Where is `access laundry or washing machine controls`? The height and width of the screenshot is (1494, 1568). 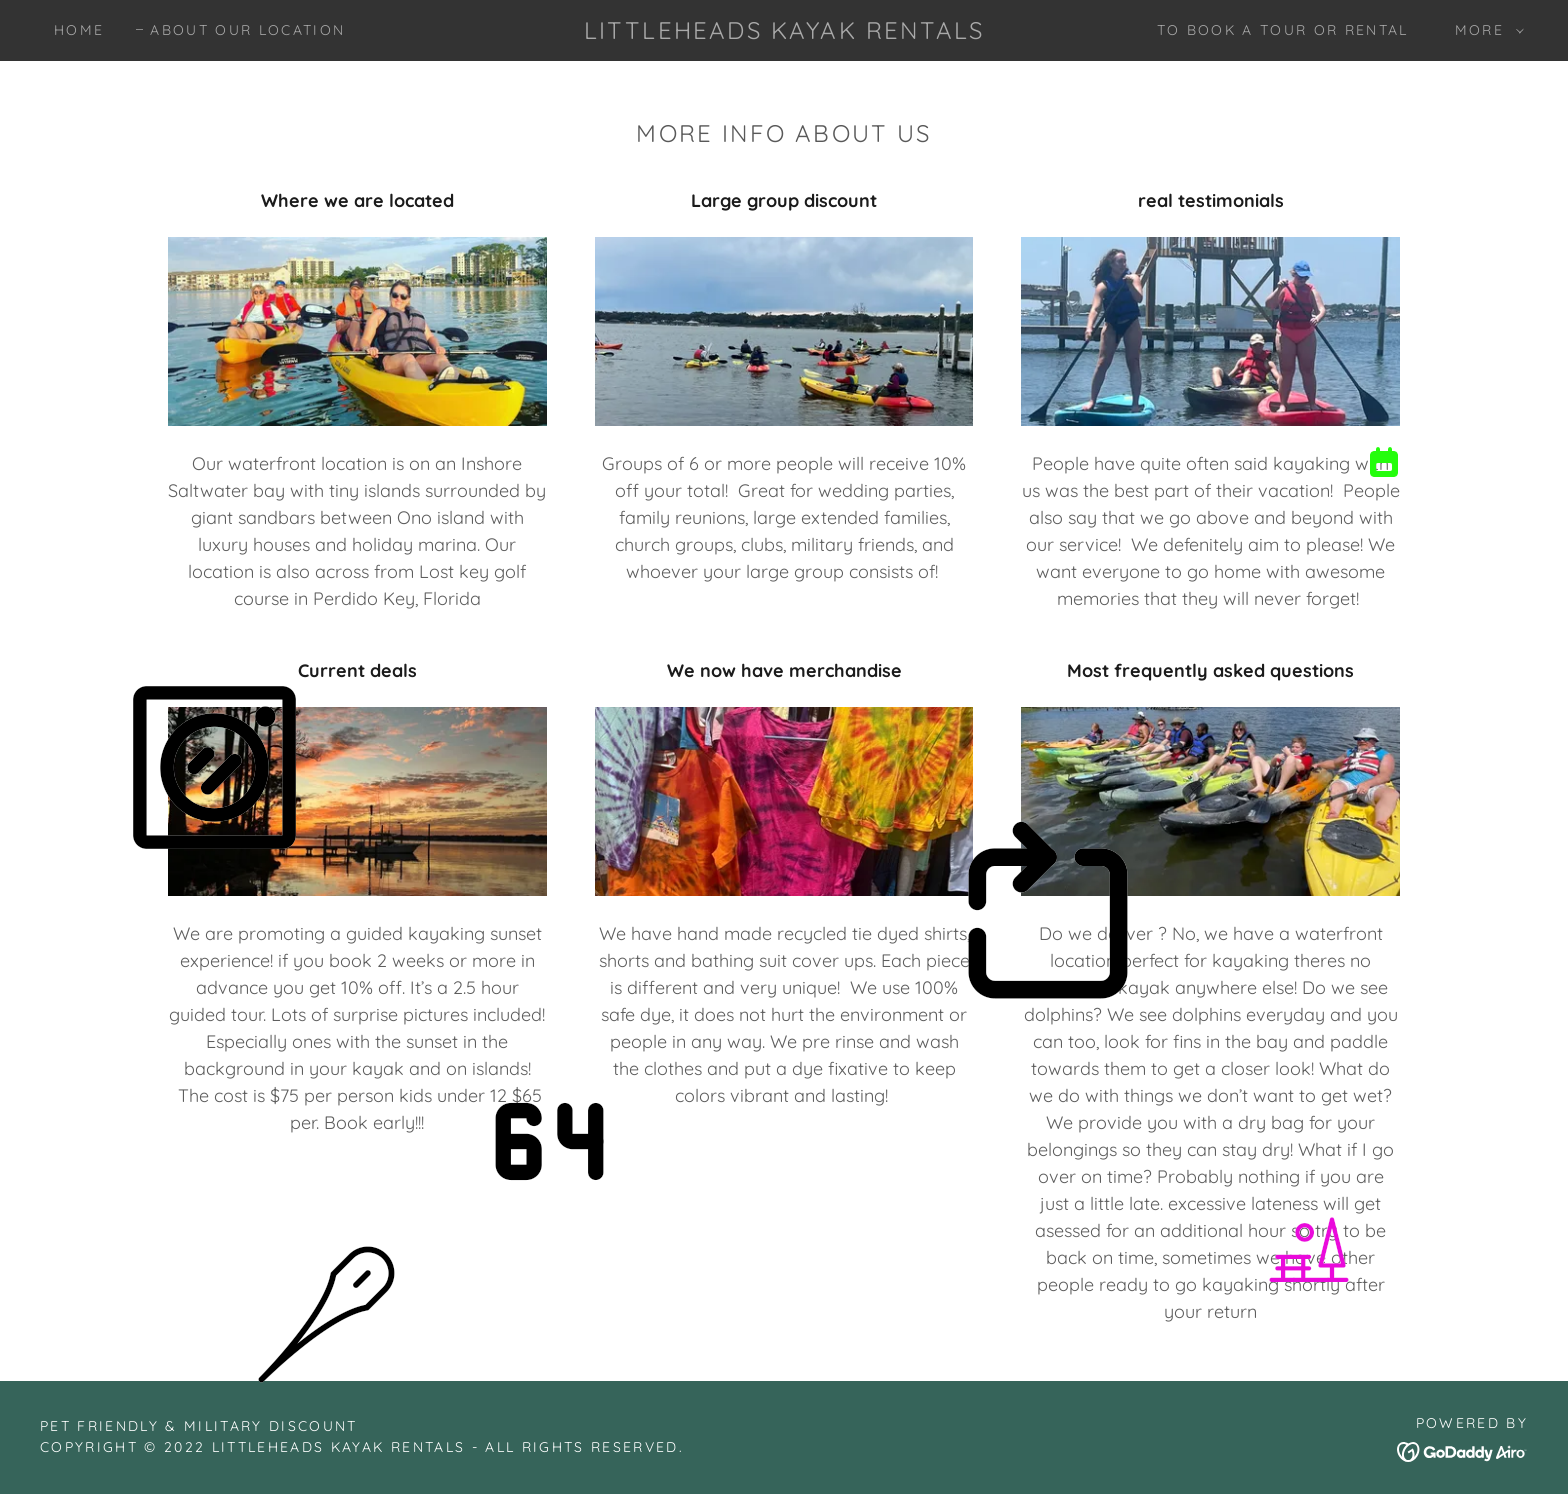
access laundry or washing machine controls is located at coordinates (214, 767).